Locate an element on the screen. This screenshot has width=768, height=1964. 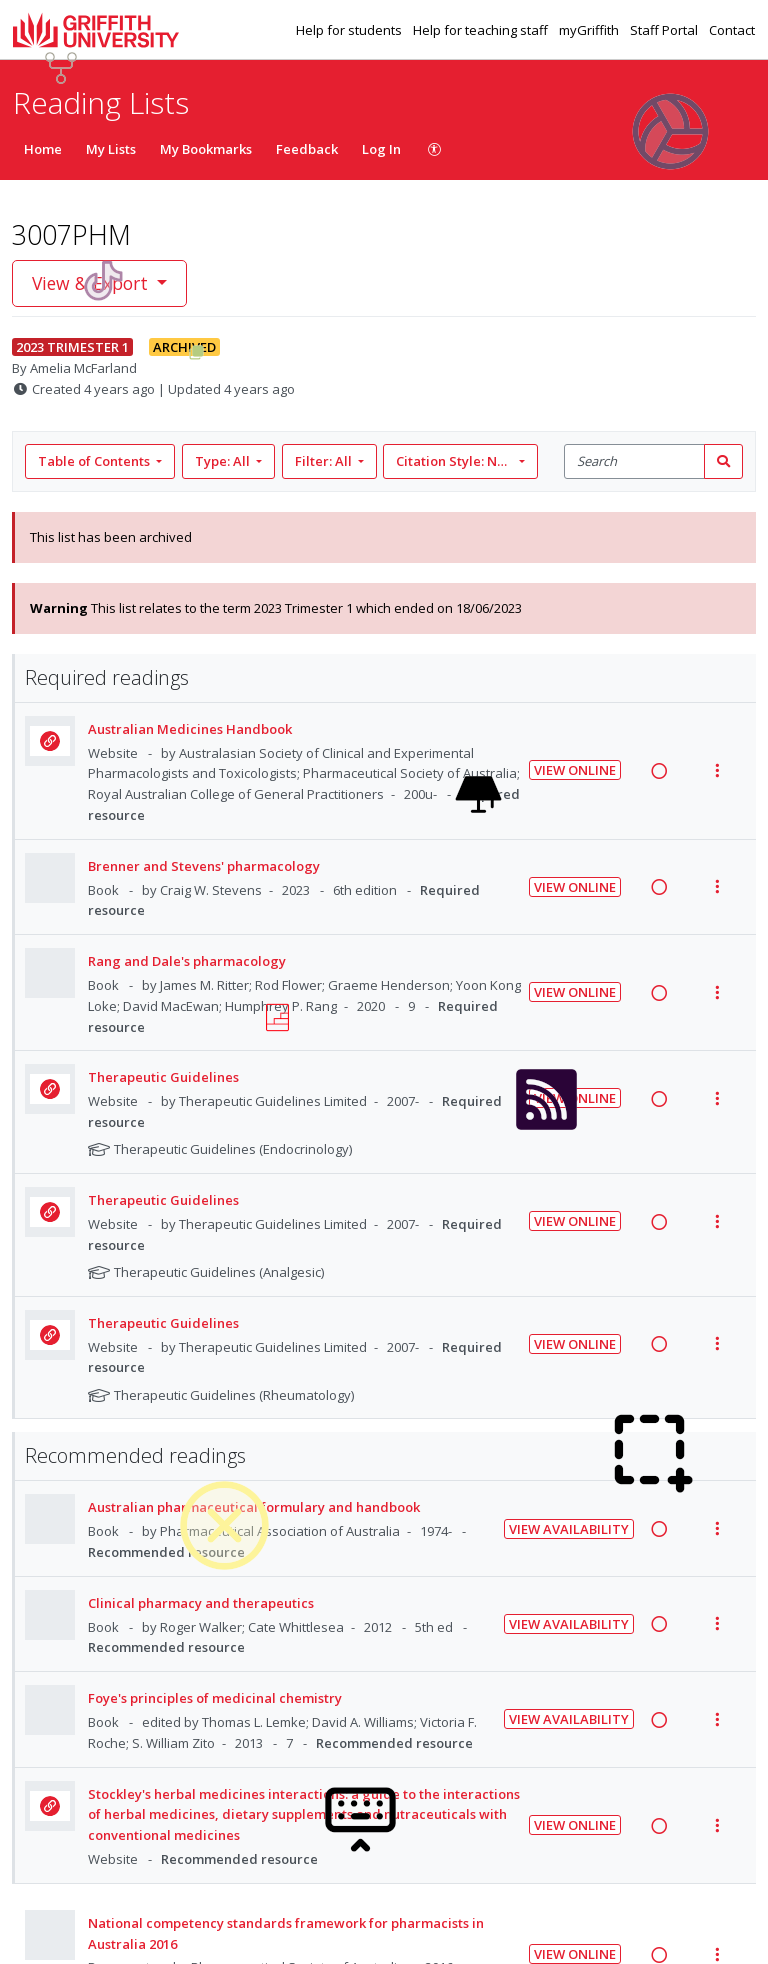
subscribe to RSS feed is located at coordinates (546, 1099).